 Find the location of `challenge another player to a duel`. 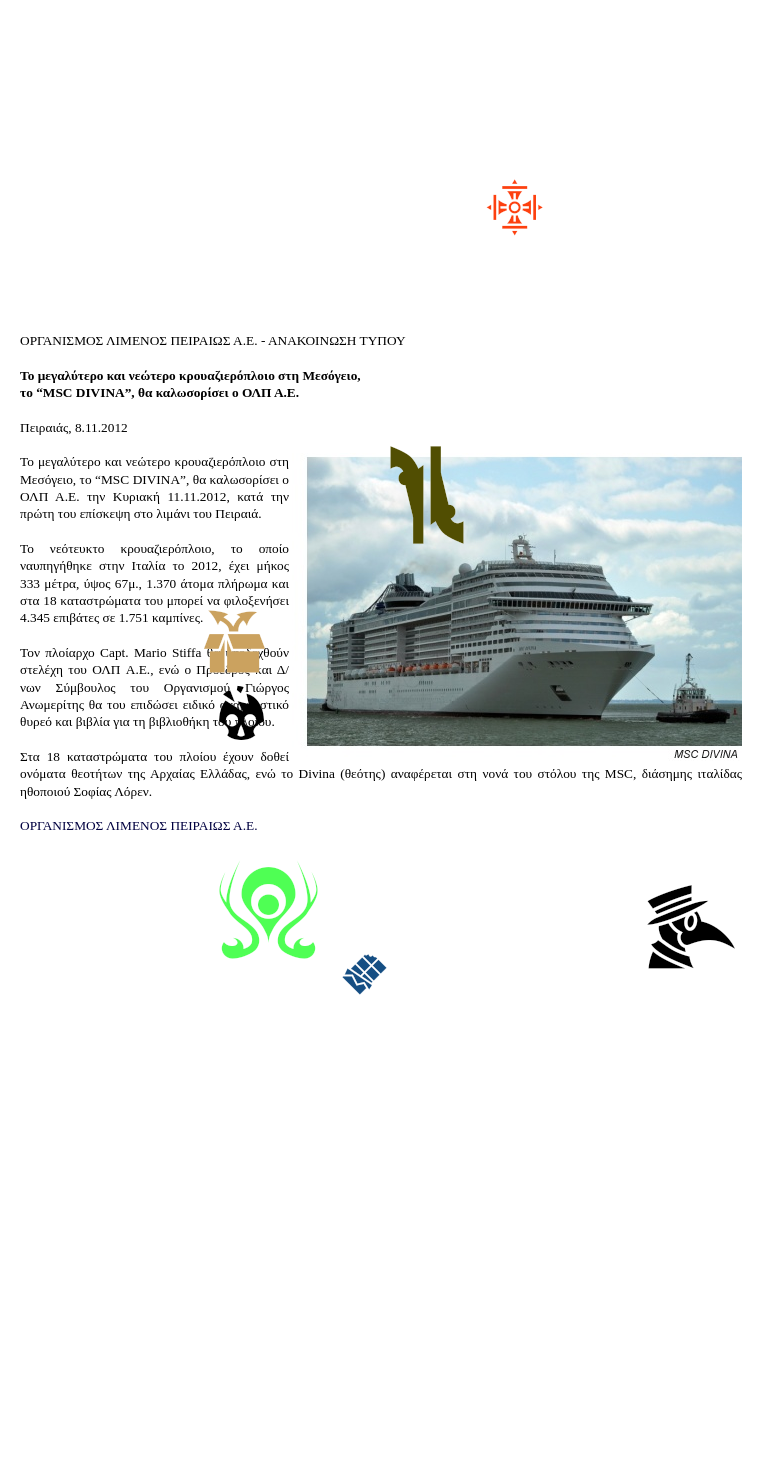

challenge another player to a duel is located at coordinates (427, 495).